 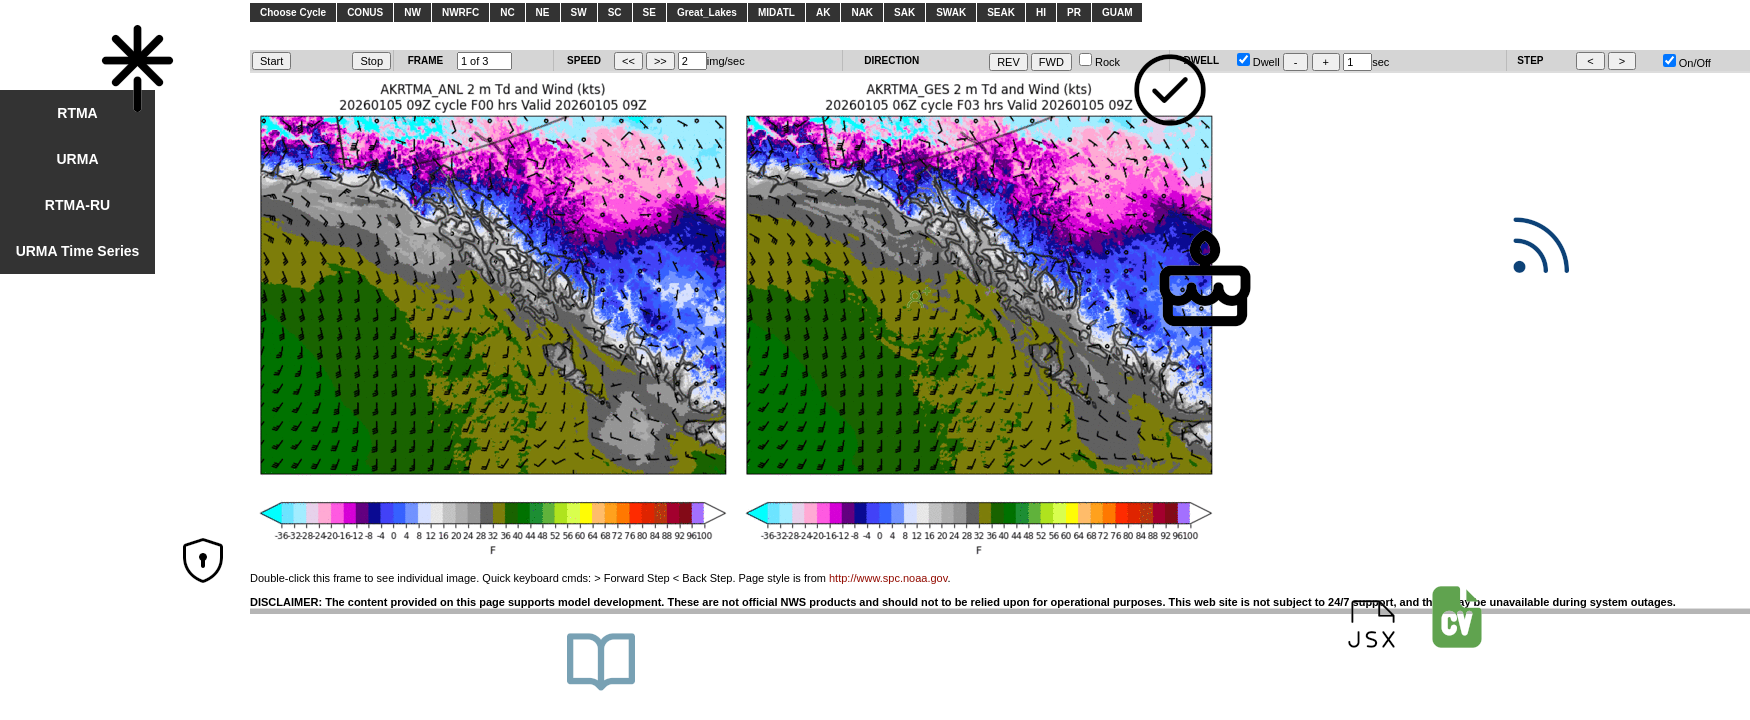 What do you see at coordinates (1373, 626) in the screenshot?
I see `jsx file type indicator` at bounding box center [1373, 626].